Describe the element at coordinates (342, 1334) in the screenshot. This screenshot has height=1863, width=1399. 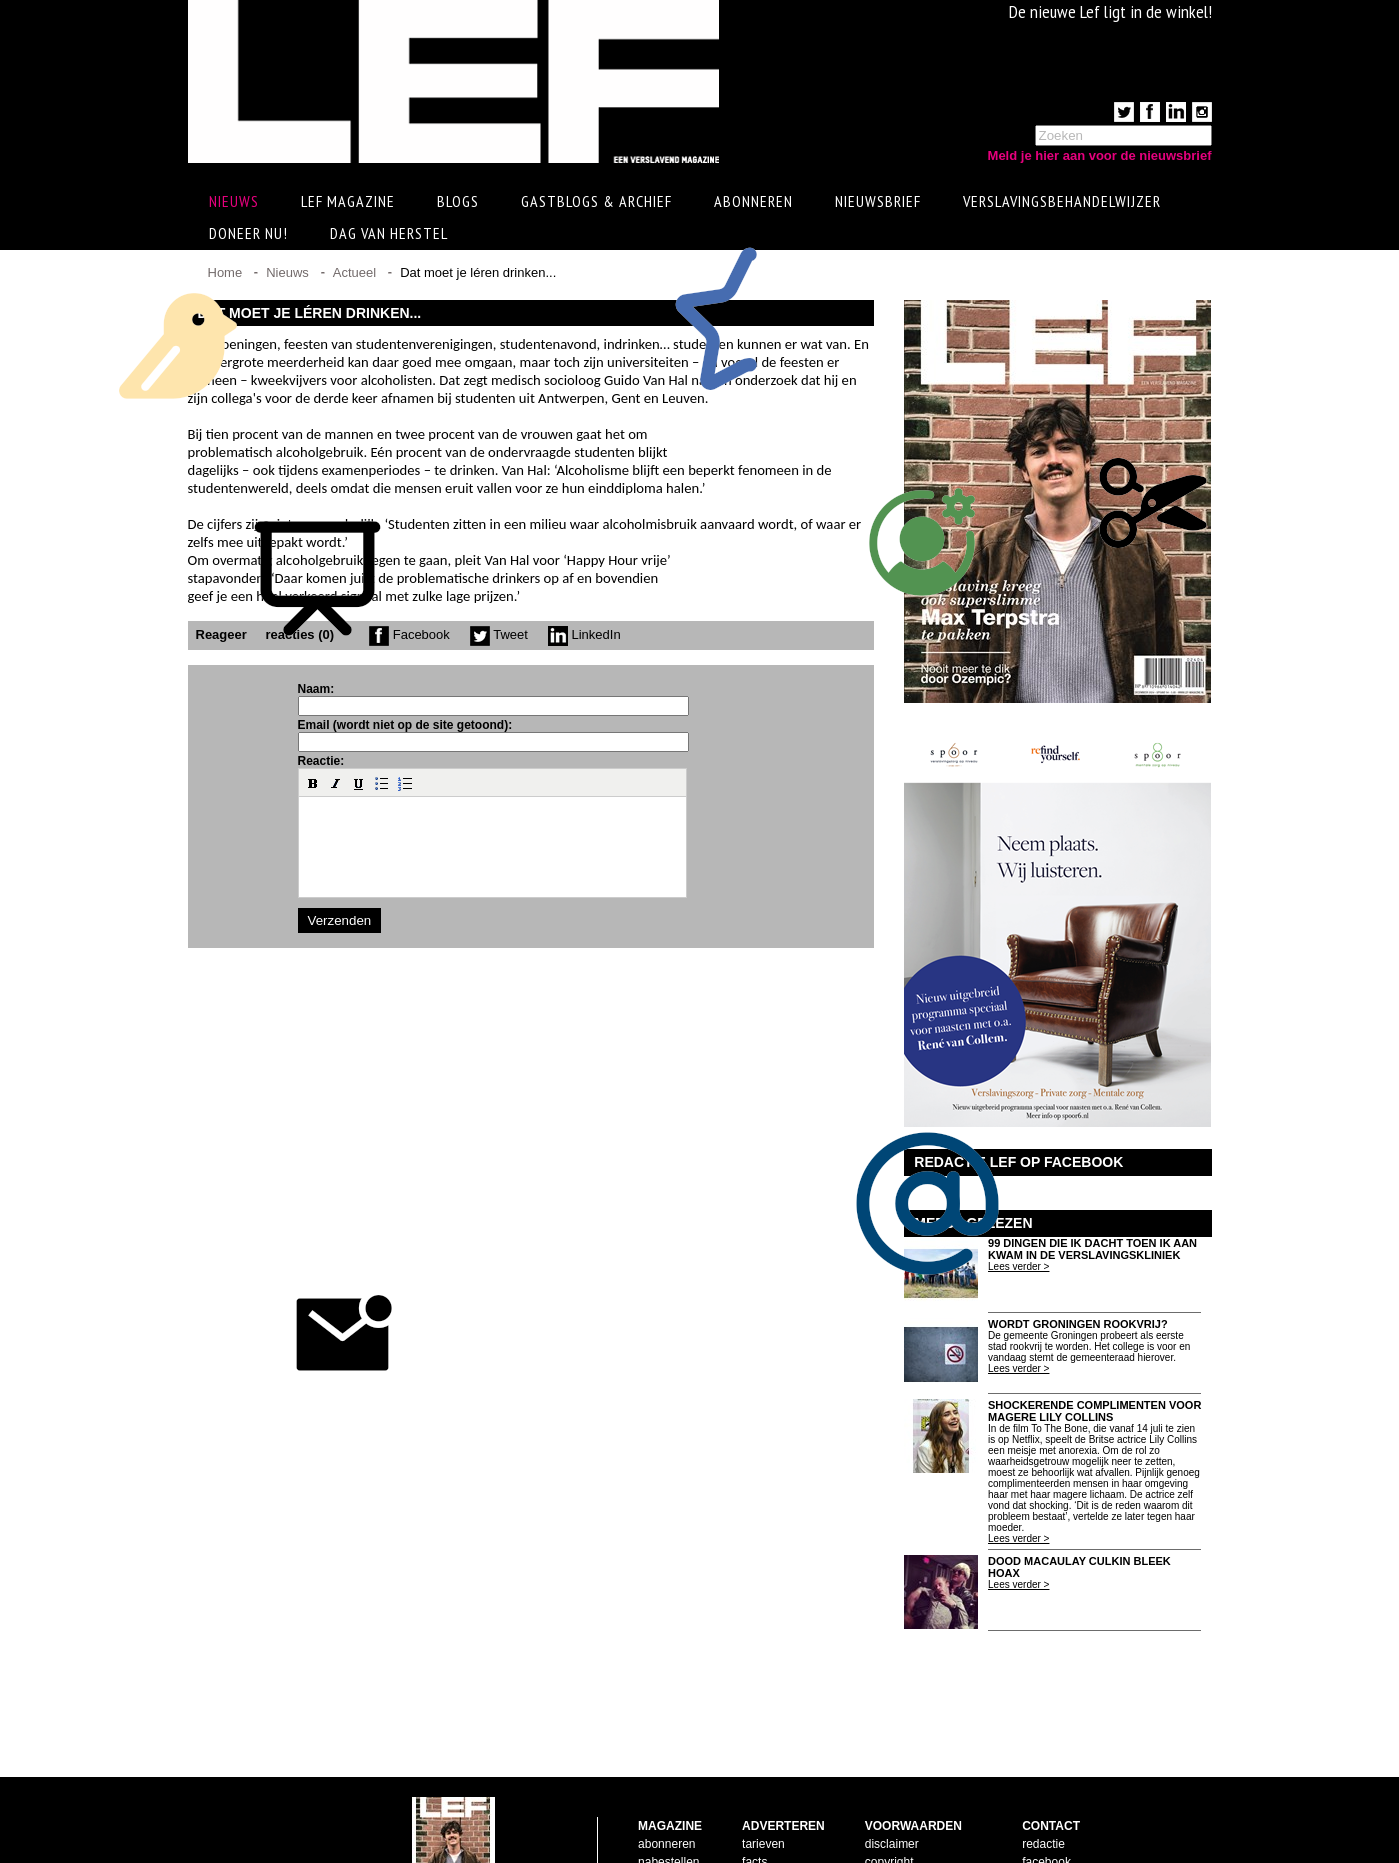
I see `indicates unread email in inbox` at that location.